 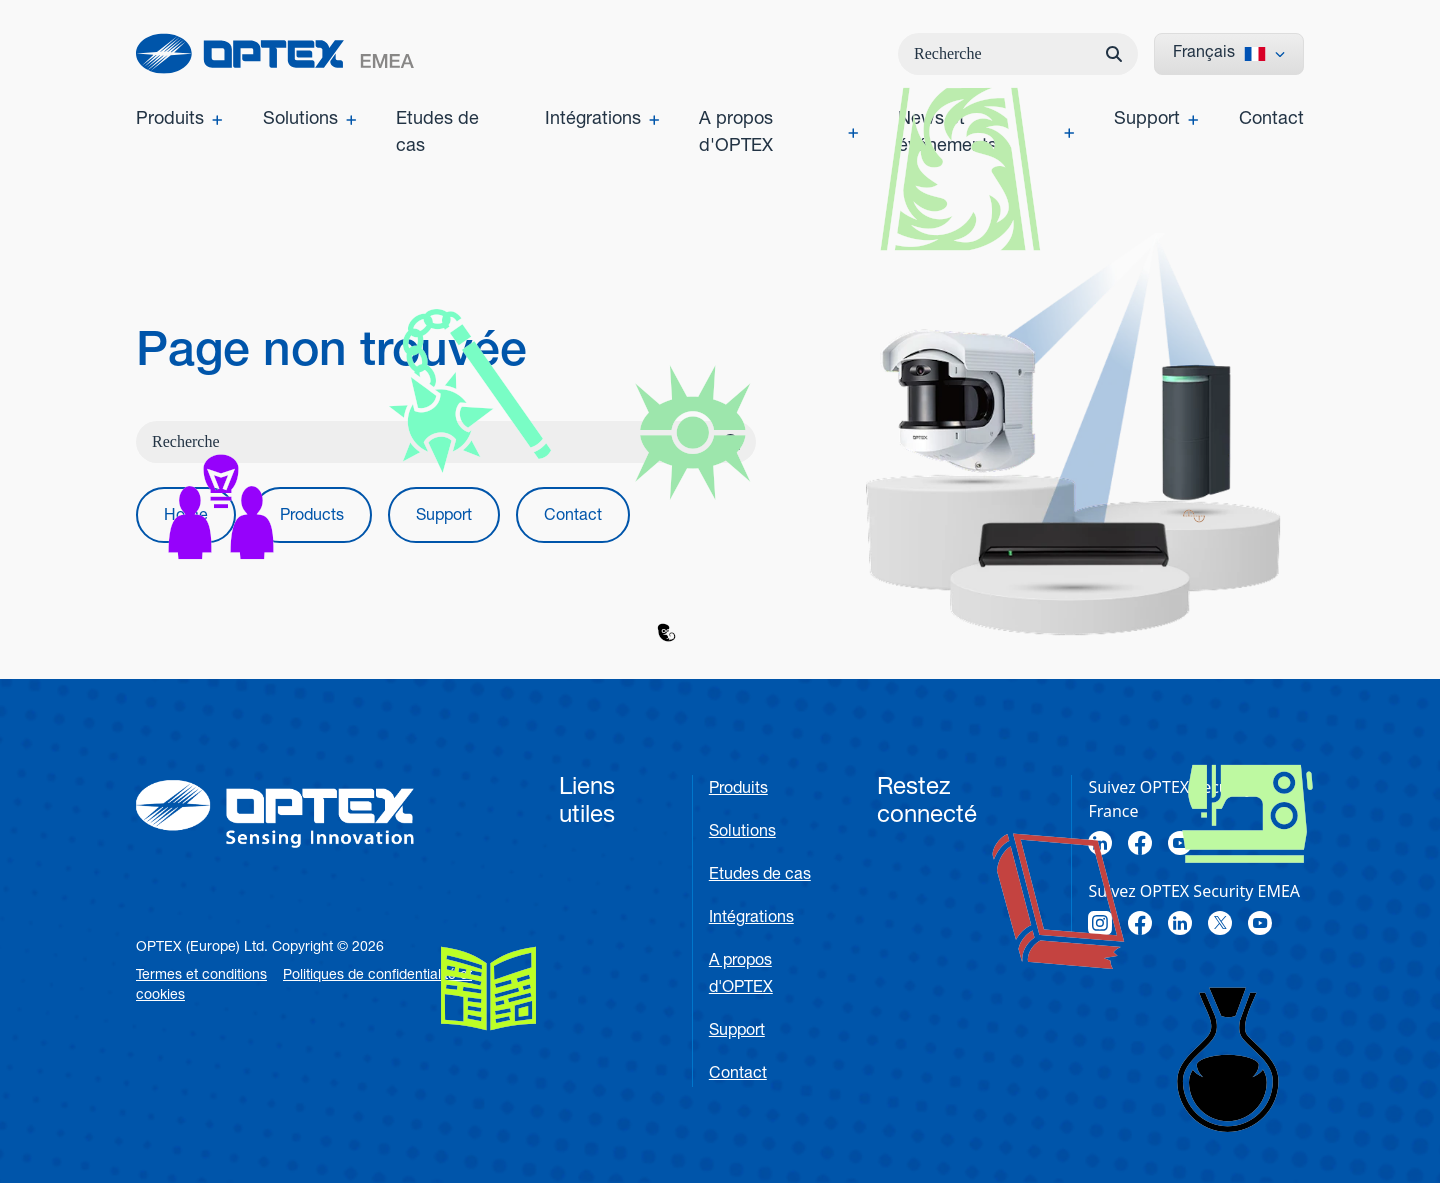 I want to click on start a team brainstorming session, so click(x=221, y=507).